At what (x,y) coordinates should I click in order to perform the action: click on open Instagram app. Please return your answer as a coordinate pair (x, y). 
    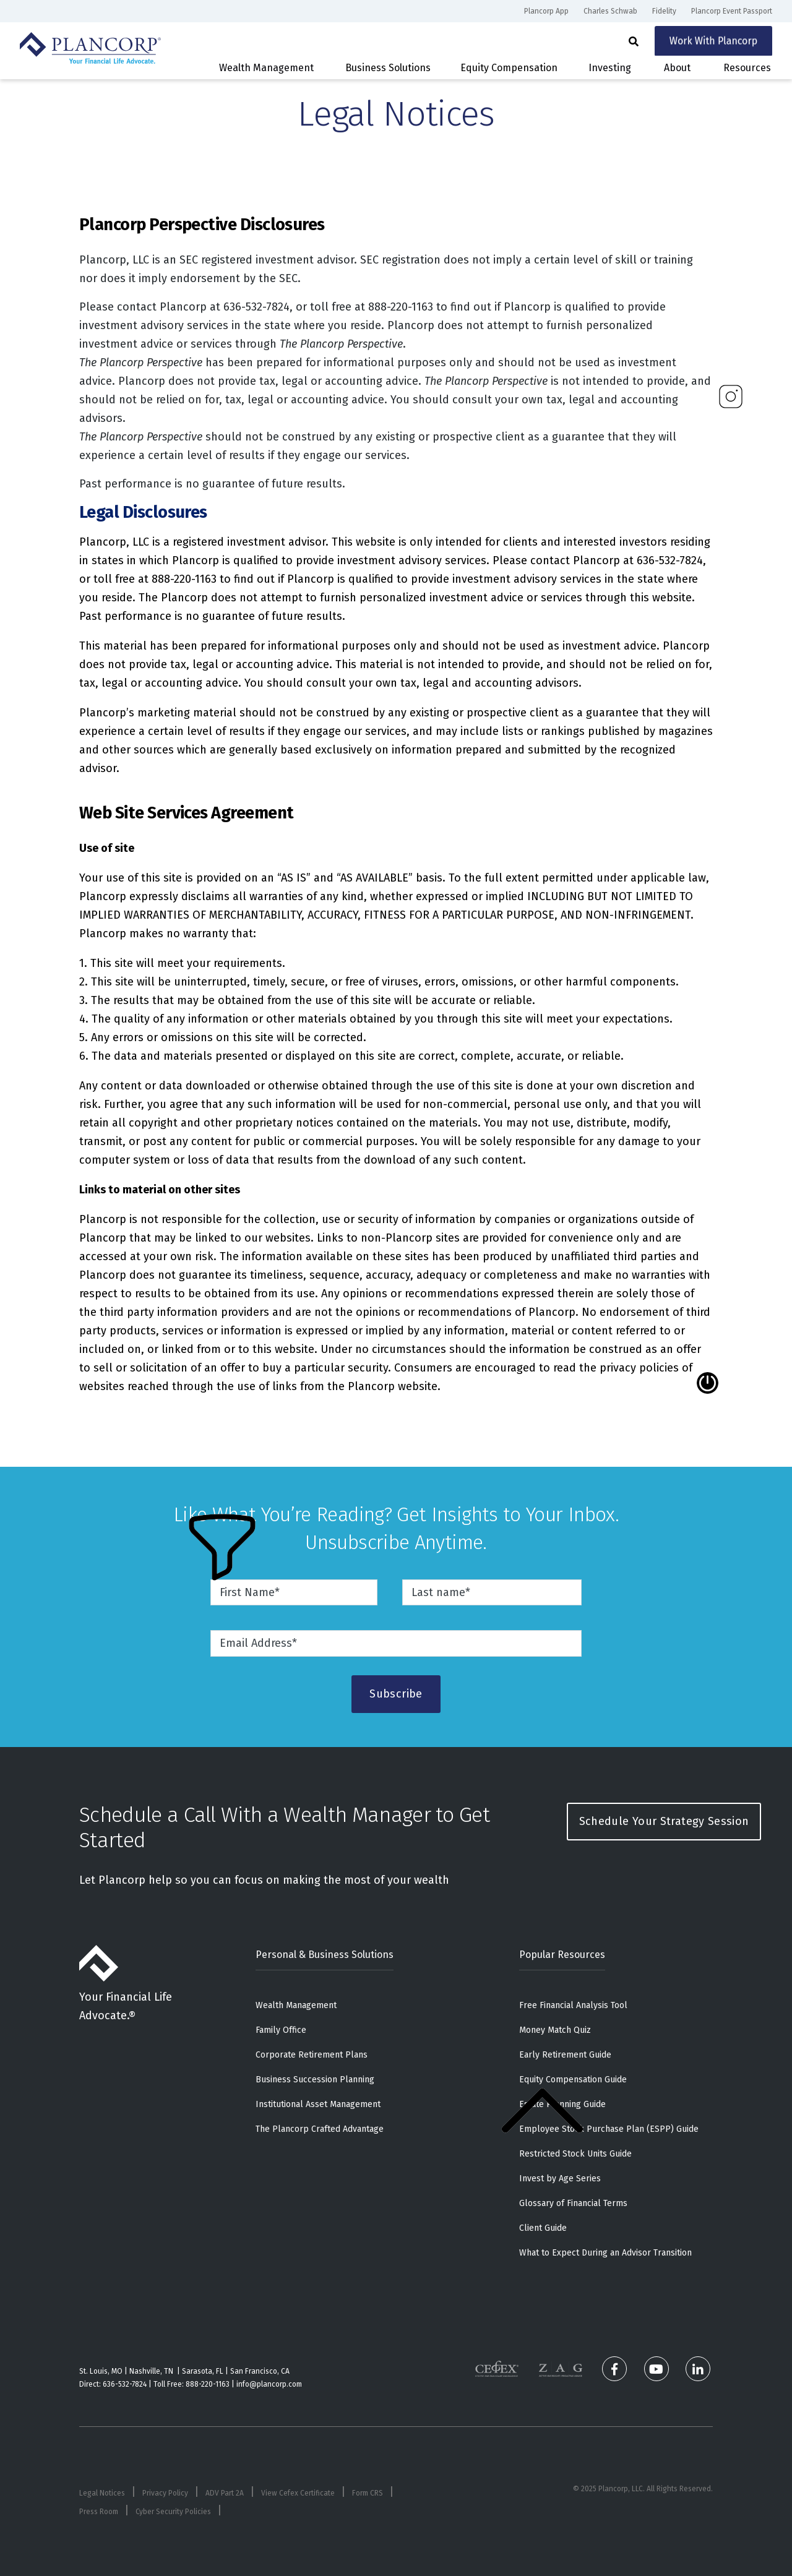
    Looking at the image, I should click on (731, 397).